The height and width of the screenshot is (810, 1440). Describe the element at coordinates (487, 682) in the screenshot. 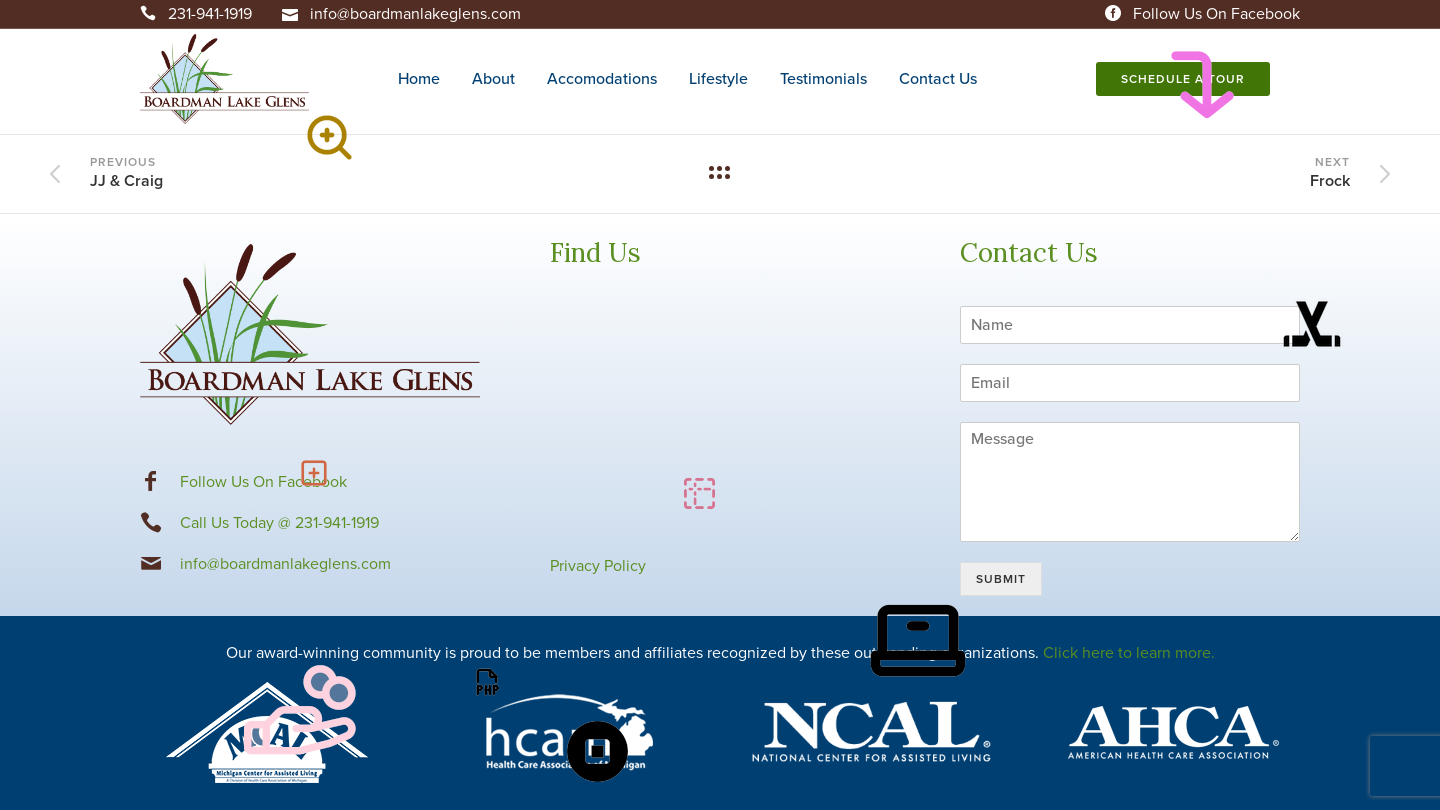

I see `indicates a PHP file type` at that location.